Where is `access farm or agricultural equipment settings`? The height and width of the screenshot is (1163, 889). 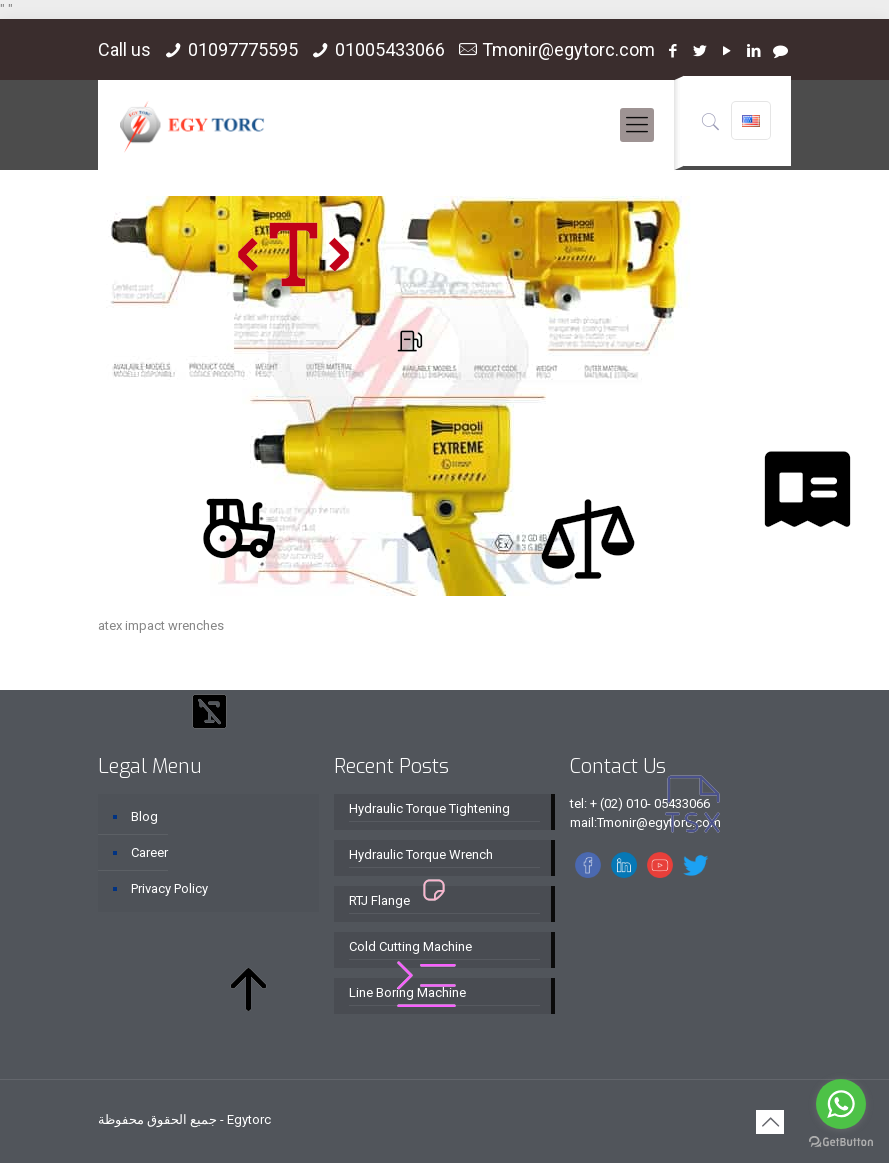
access farm or agricultural equipment settings is located at coordinates (239, 528).